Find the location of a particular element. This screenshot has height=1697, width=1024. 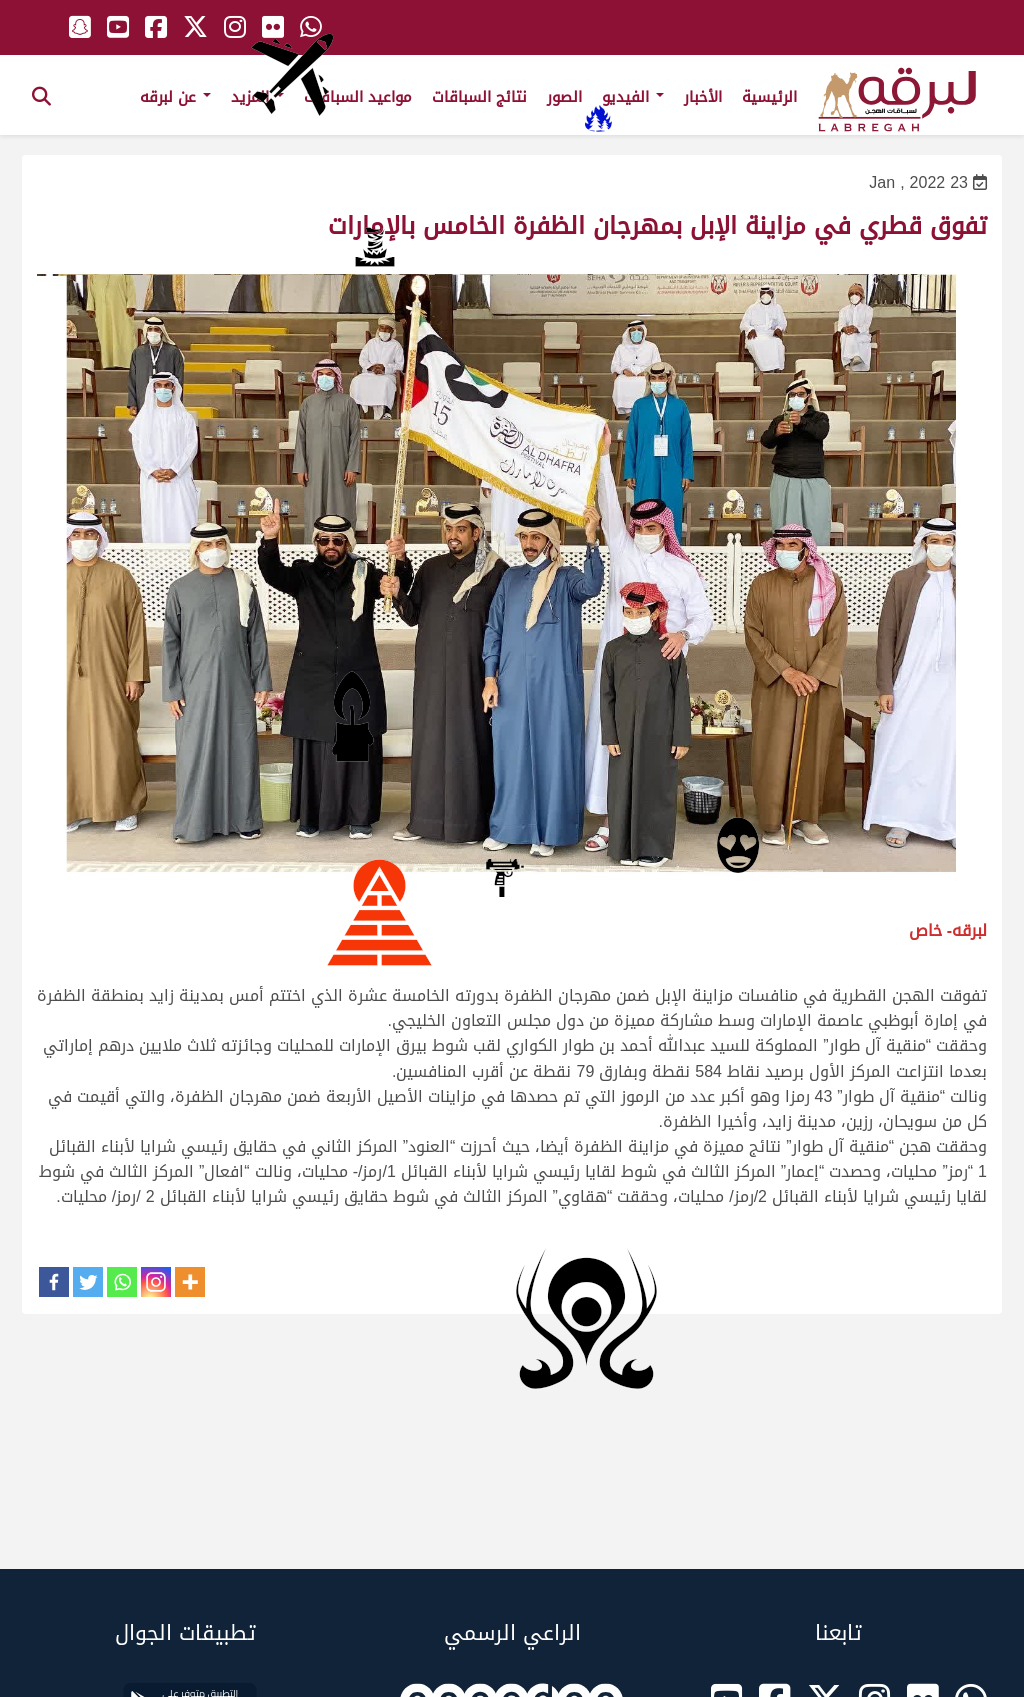

indicates wildfire or forest fire event is located at coordinates (598, 118).